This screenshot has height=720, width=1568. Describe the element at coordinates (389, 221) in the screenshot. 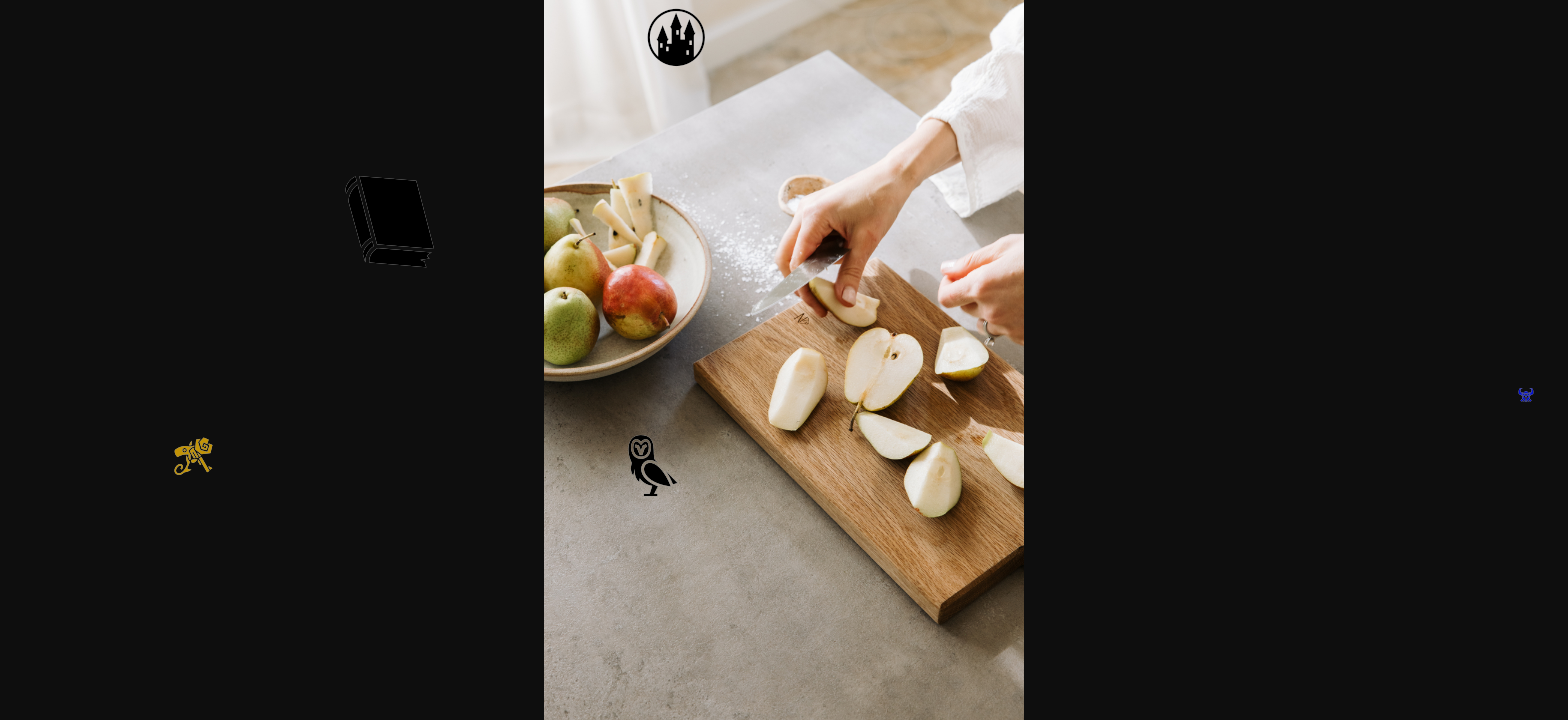

I see `open a guidebook or manual` at that location.